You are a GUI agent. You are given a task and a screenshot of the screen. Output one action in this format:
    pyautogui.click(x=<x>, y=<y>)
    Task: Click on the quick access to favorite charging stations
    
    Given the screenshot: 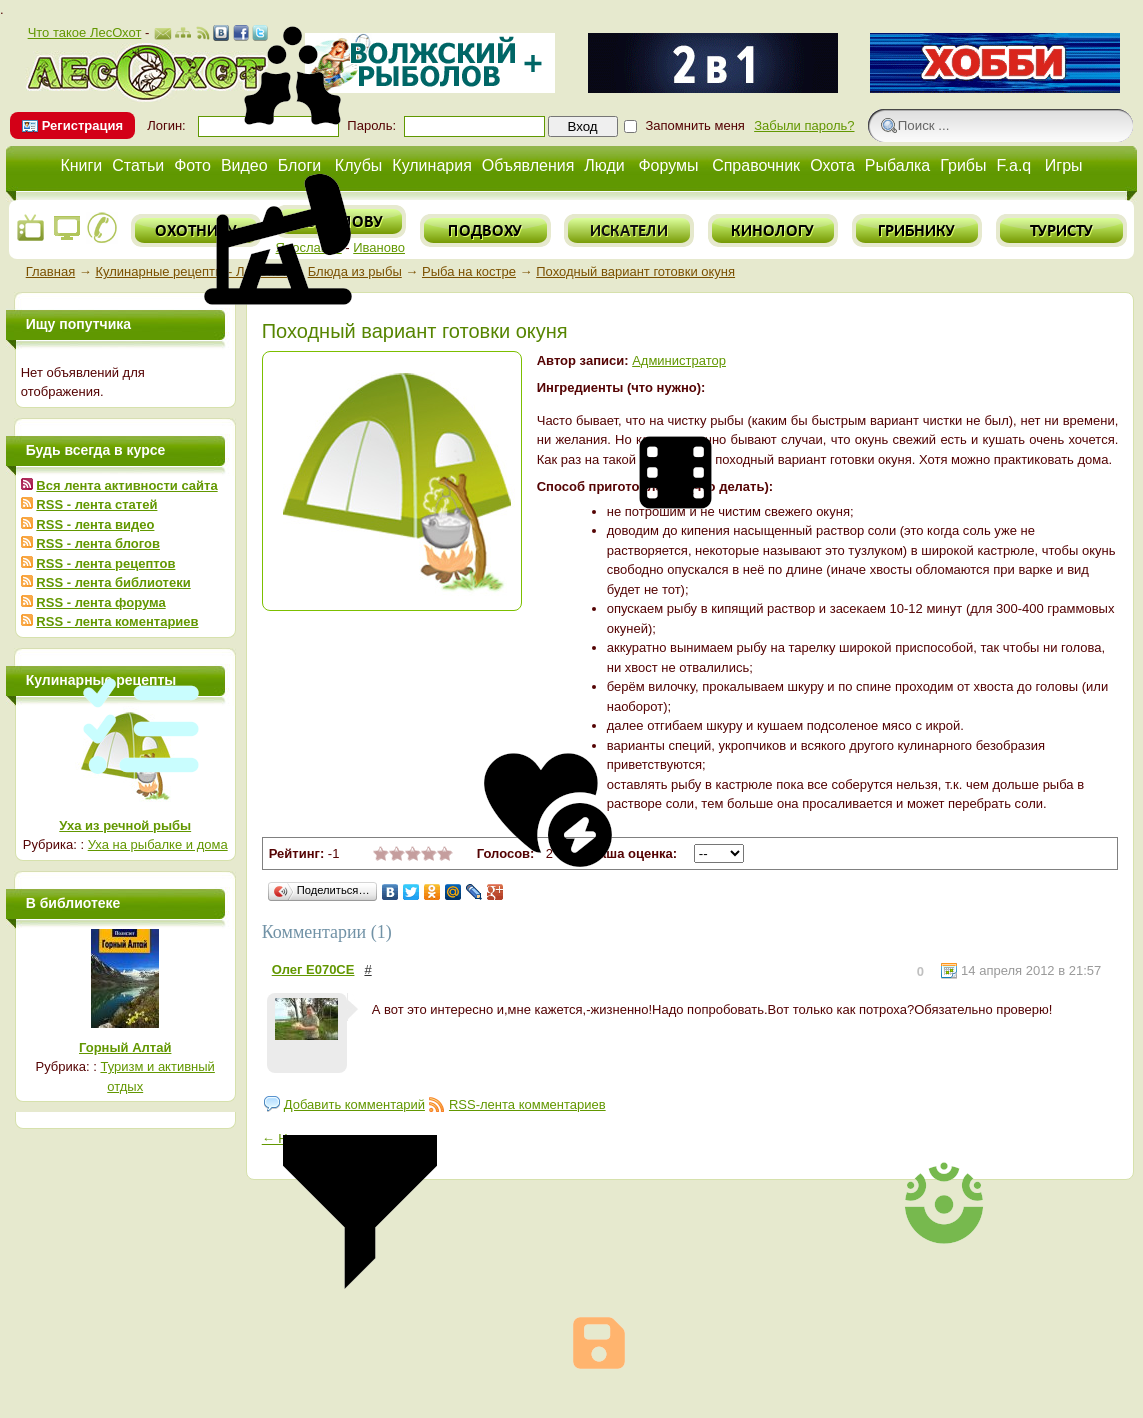 What is the action you would take?
    pyautogui.click(x=548, y=803)
    